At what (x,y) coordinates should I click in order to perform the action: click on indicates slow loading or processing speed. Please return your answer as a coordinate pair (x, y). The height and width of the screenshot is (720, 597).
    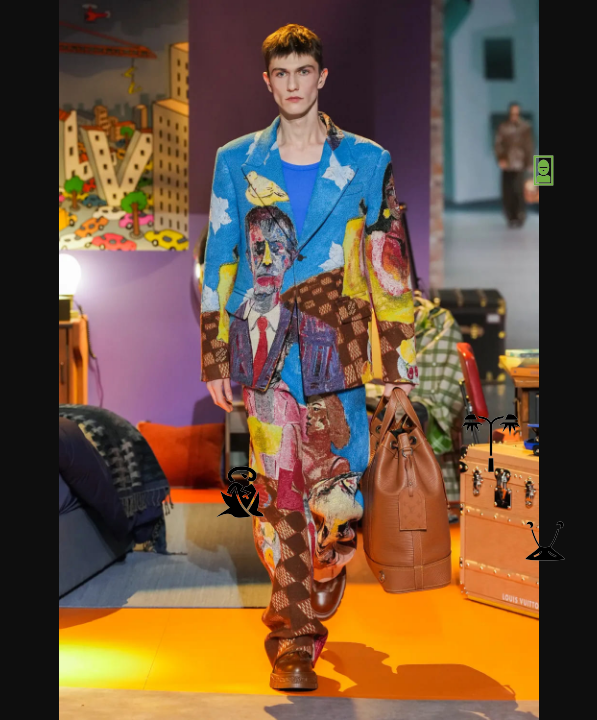
    Looking at the image, I should click on (545, 540).